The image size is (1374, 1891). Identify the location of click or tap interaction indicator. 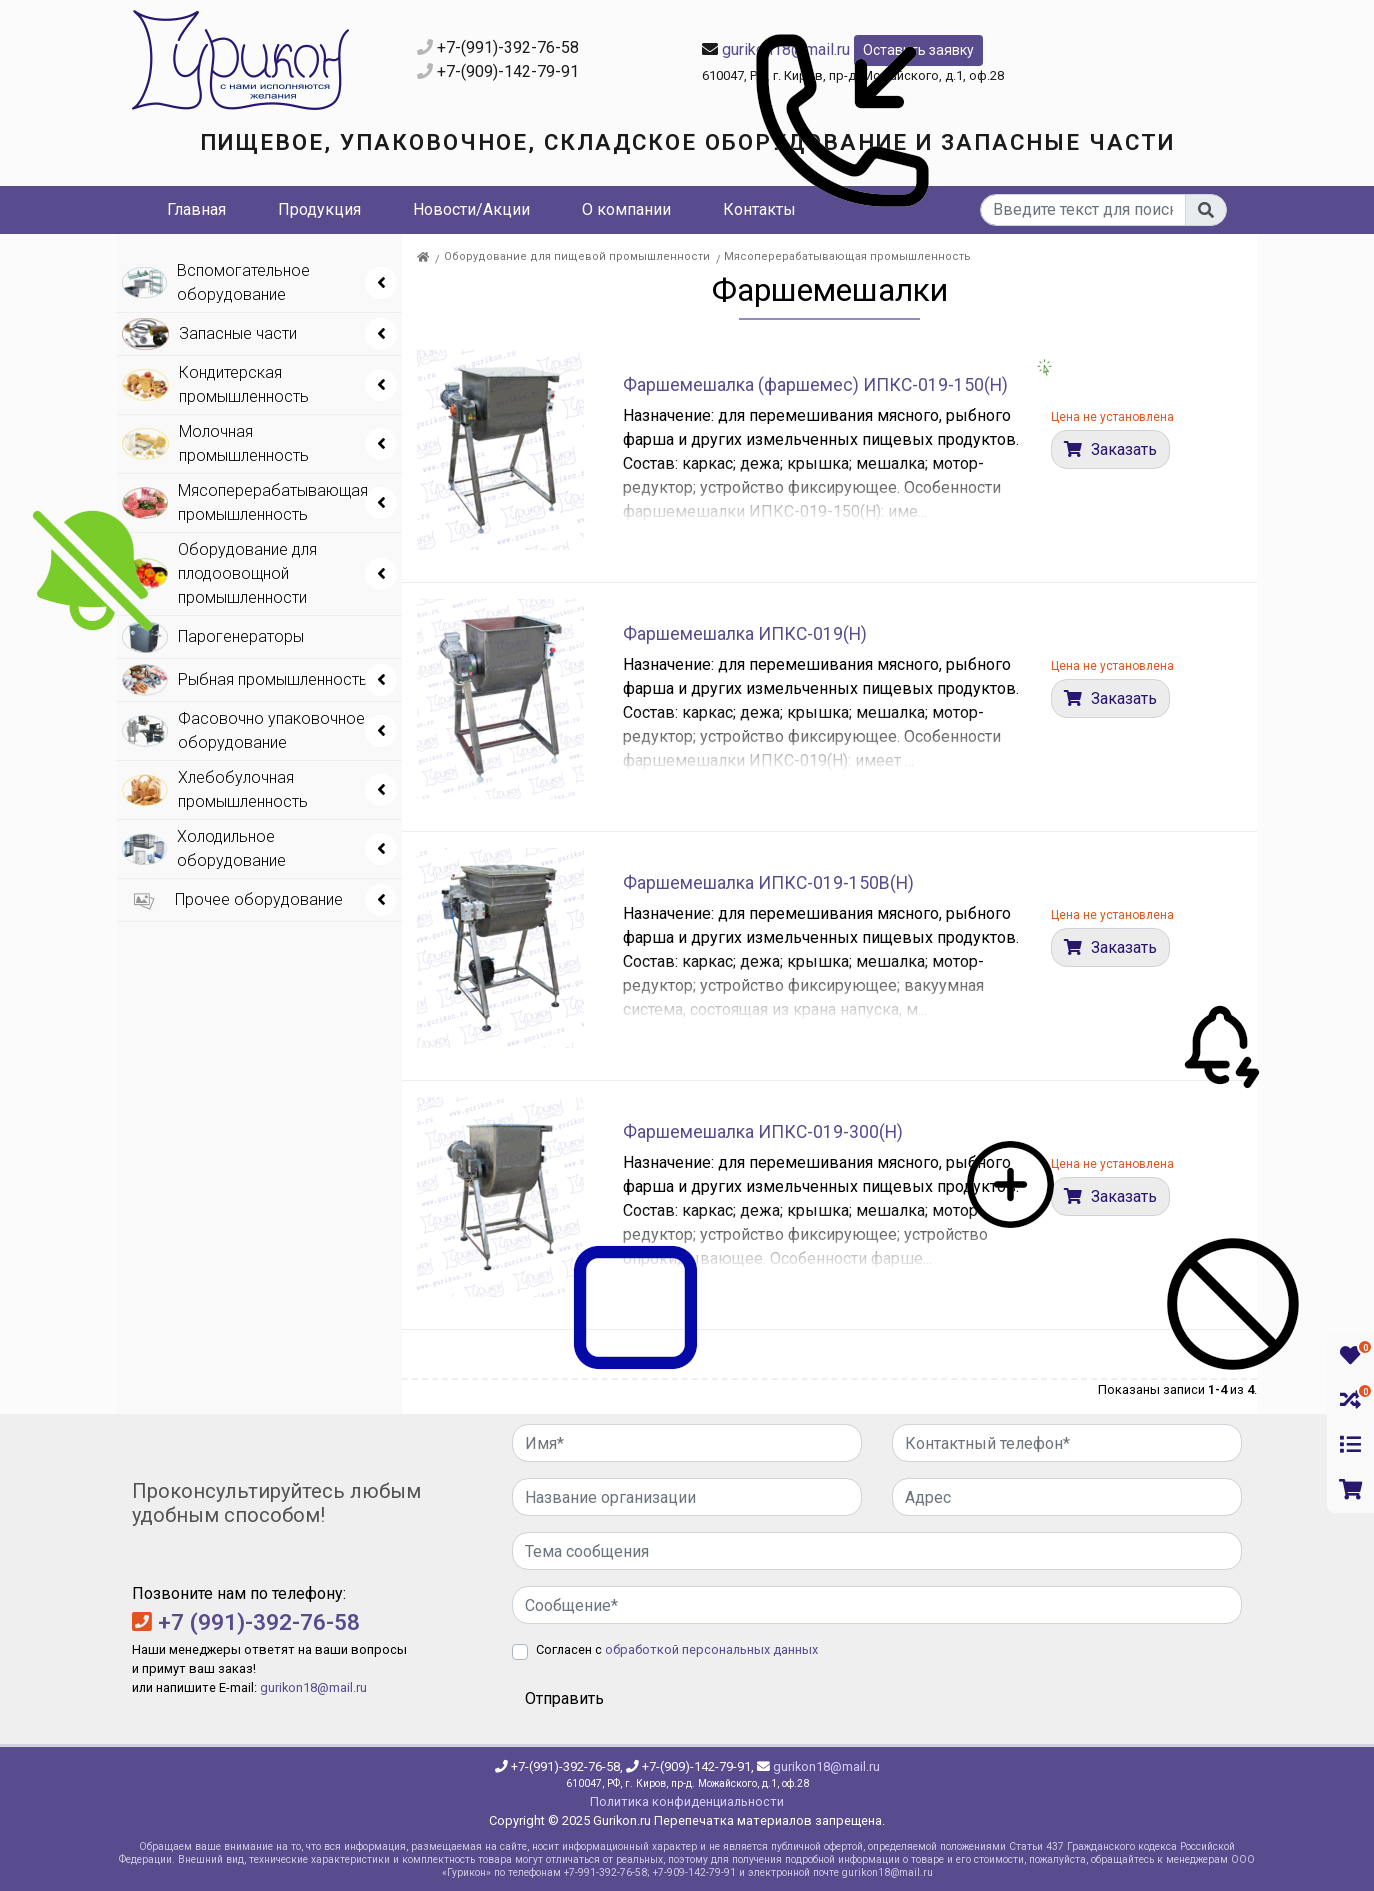
(1044, 367).